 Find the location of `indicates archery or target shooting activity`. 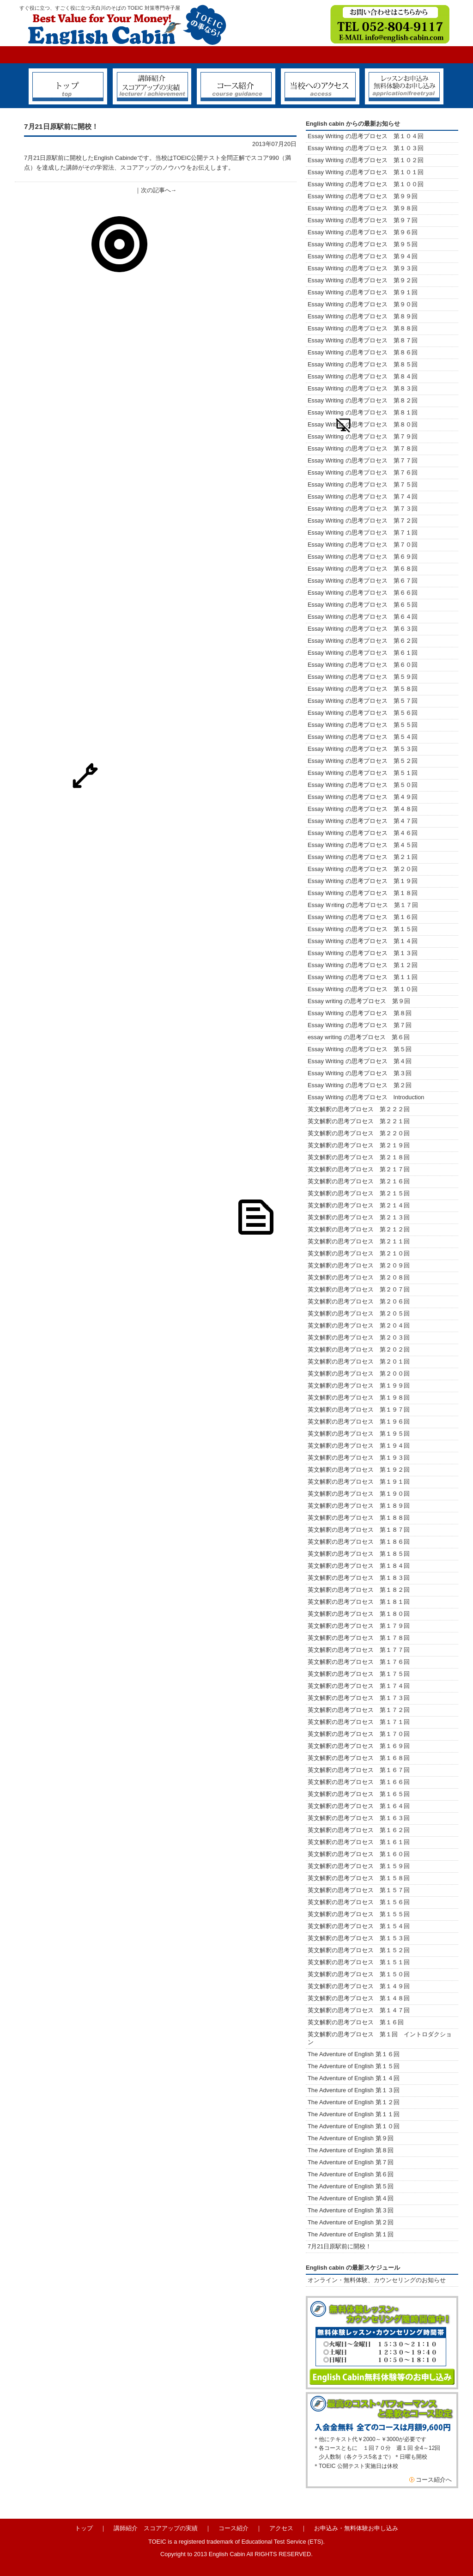

indicates archery or target shooting activity is located at coordinates (85, 776).